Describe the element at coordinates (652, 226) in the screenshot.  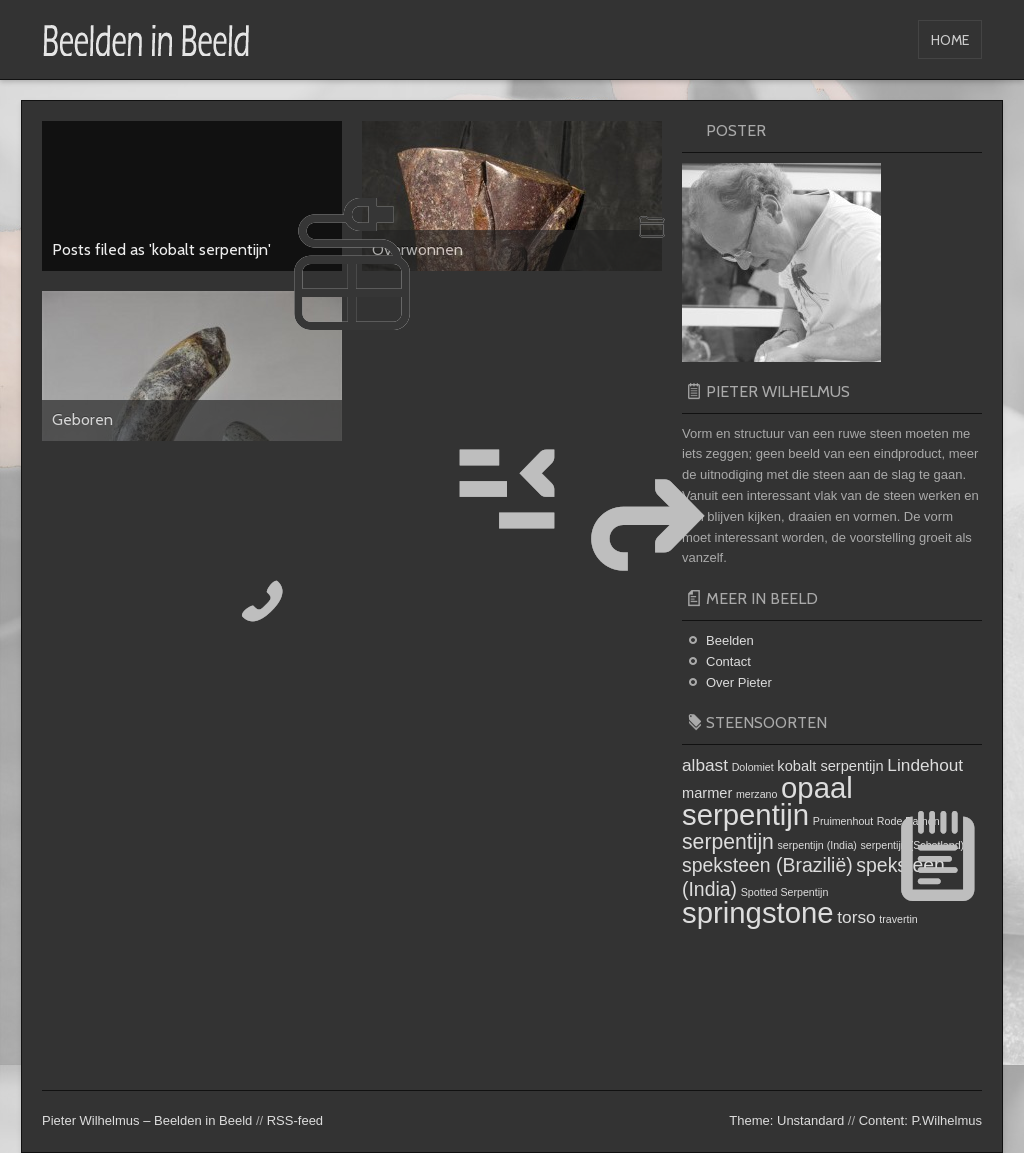
I see `open file manager` at that location.